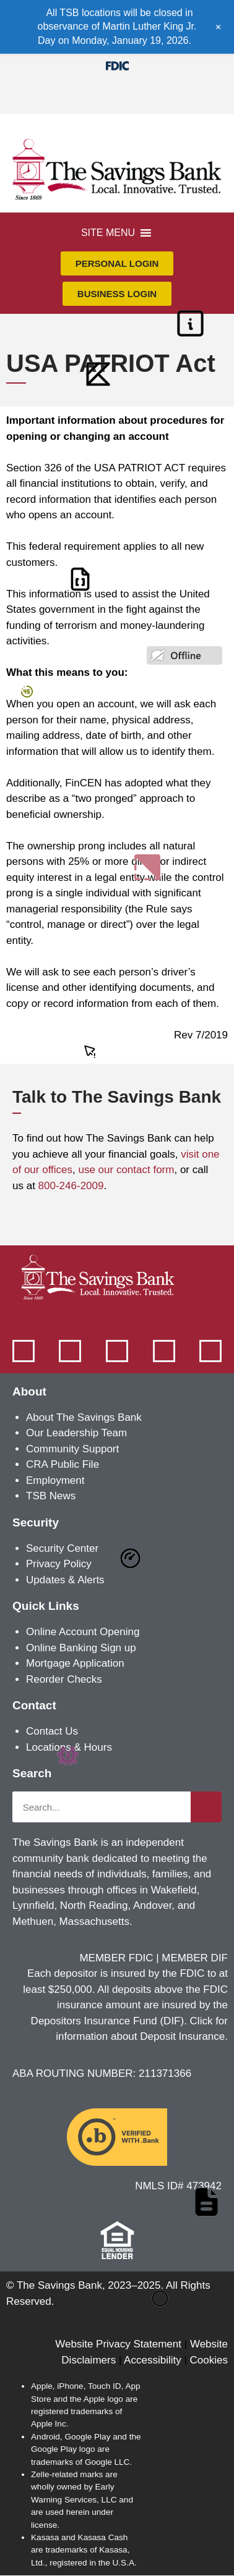 The image size is (234, 2576). I want to click on third place ranking or award, so click(67, 1756).